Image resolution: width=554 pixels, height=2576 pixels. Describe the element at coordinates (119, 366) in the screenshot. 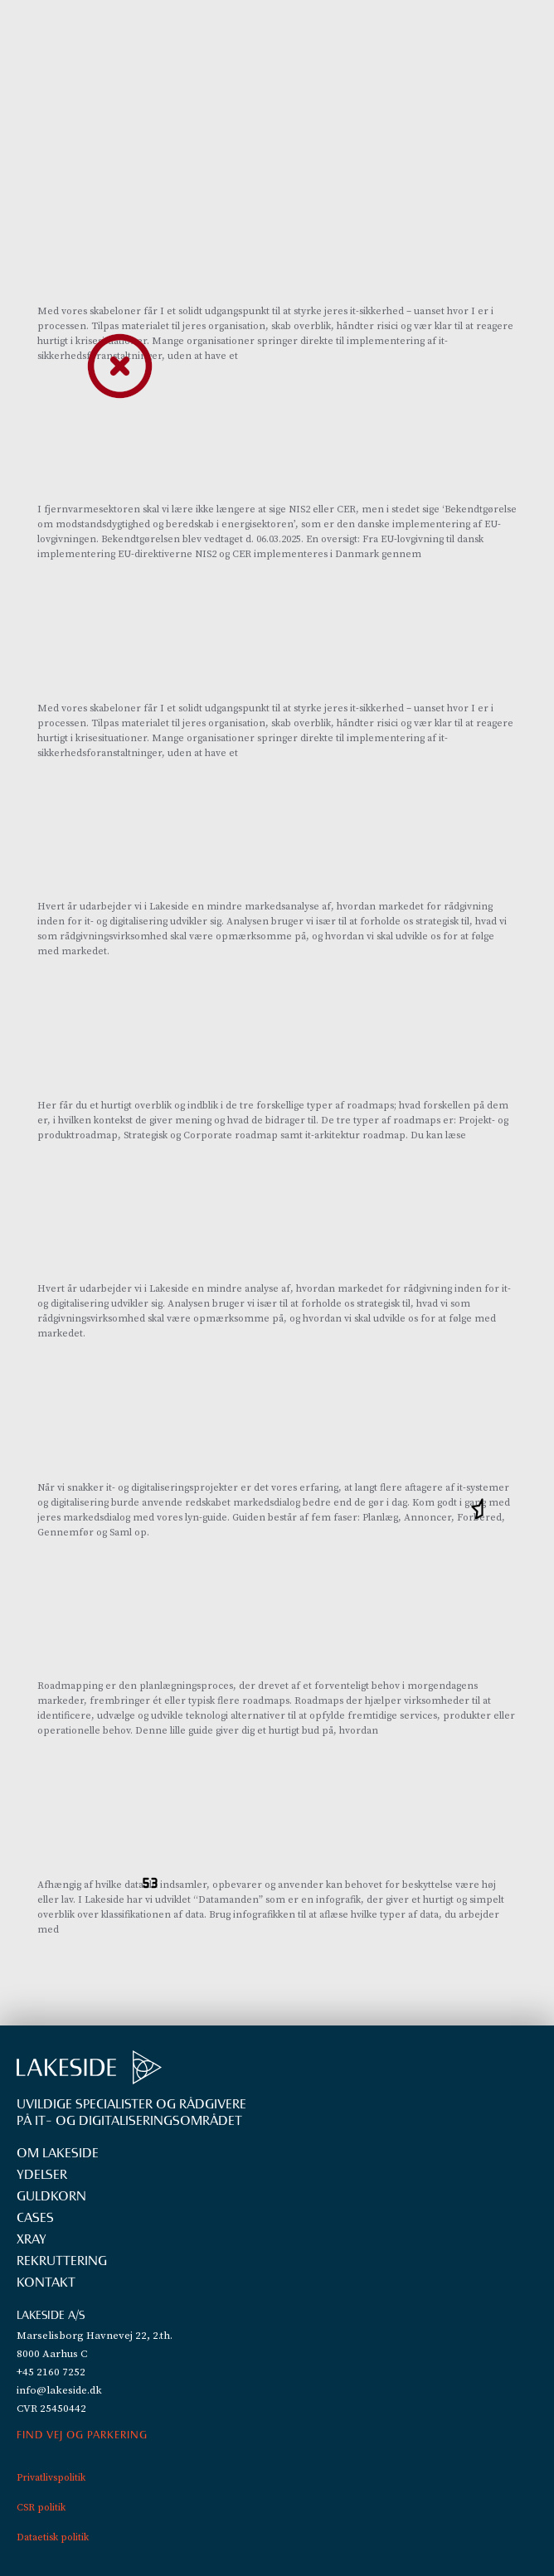

I see `close or dismiss a dialog` at that location.